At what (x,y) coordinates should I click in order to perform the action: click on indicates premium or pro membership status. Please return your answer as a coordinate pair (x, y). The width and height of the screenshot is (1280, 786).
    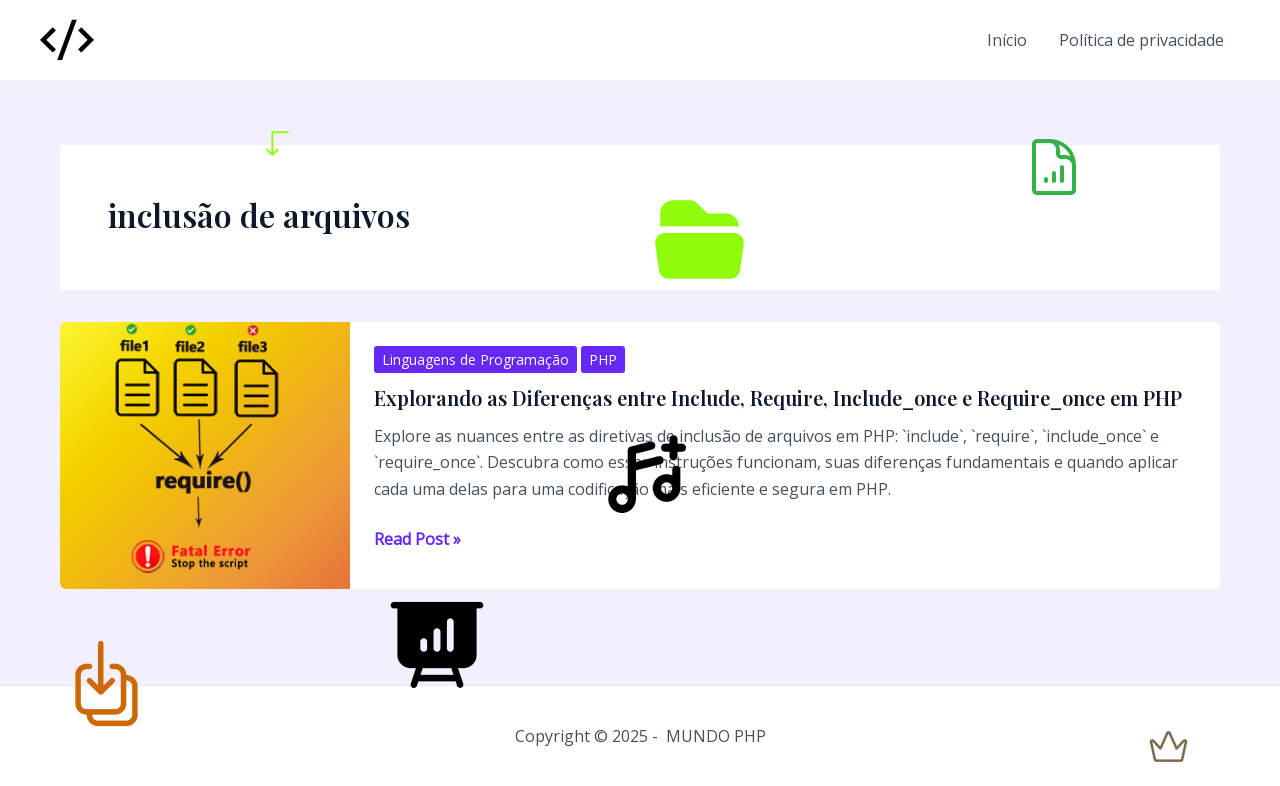
    Looking at the image, I should click on (1168, 748).